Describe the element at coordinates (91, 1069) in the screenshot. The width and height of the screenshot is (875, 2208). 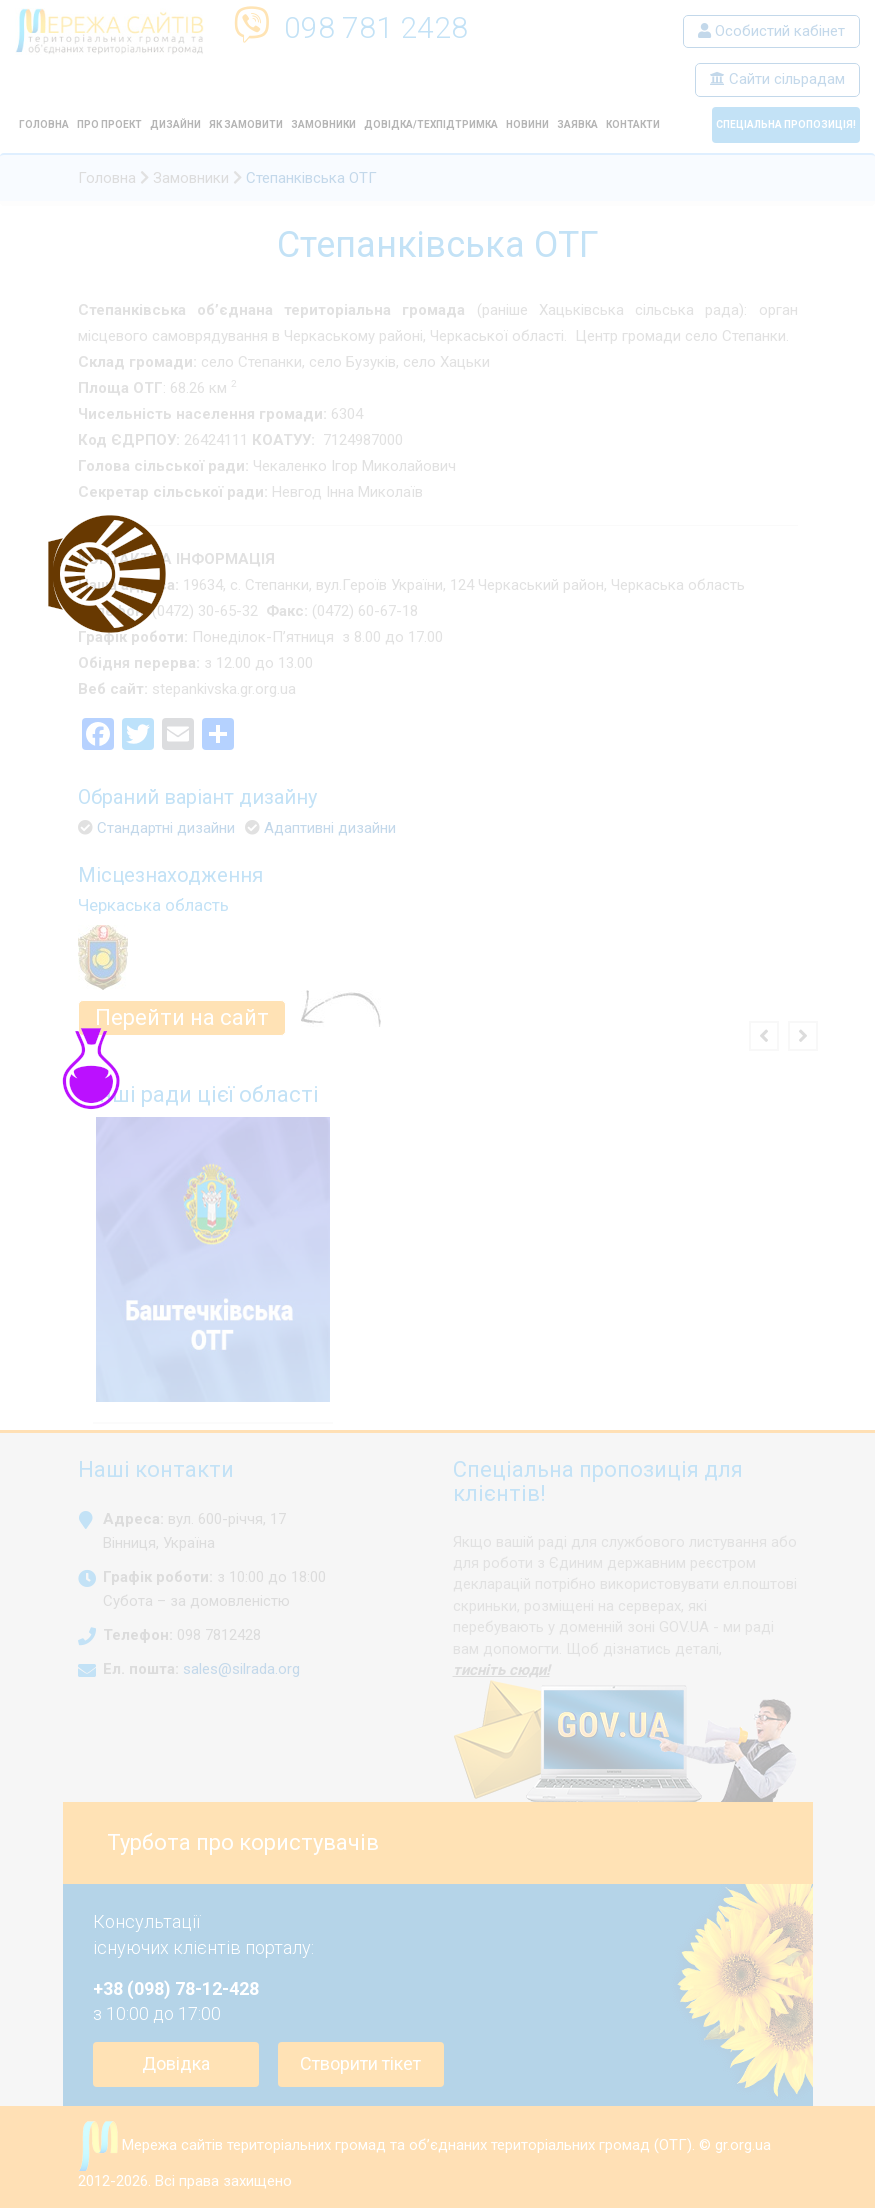
I see `access the alchemy or crafting menu` at that location.